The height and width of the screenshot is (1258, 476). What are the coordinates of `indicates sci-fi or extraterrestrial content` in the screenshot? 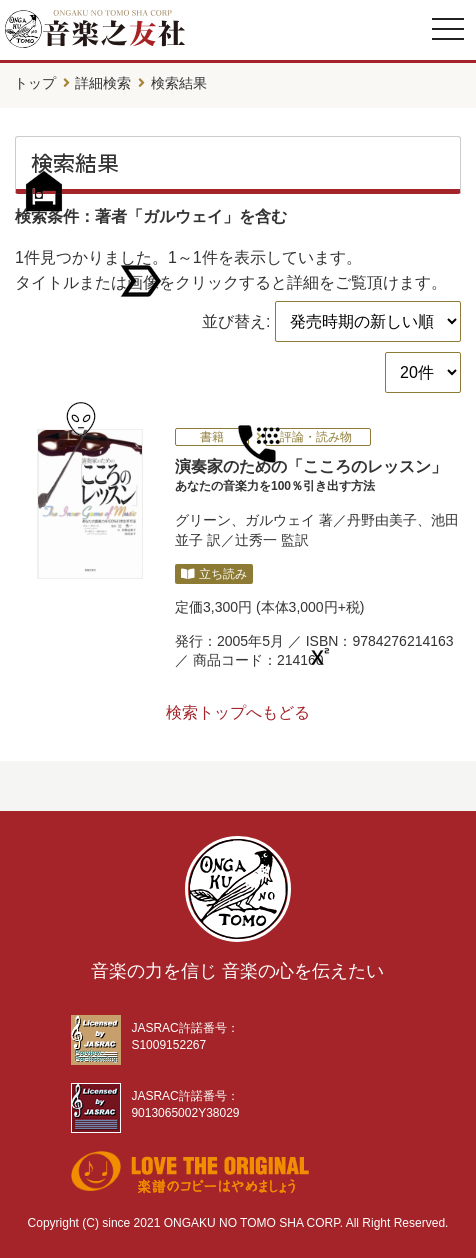 It's located at (81, 419).